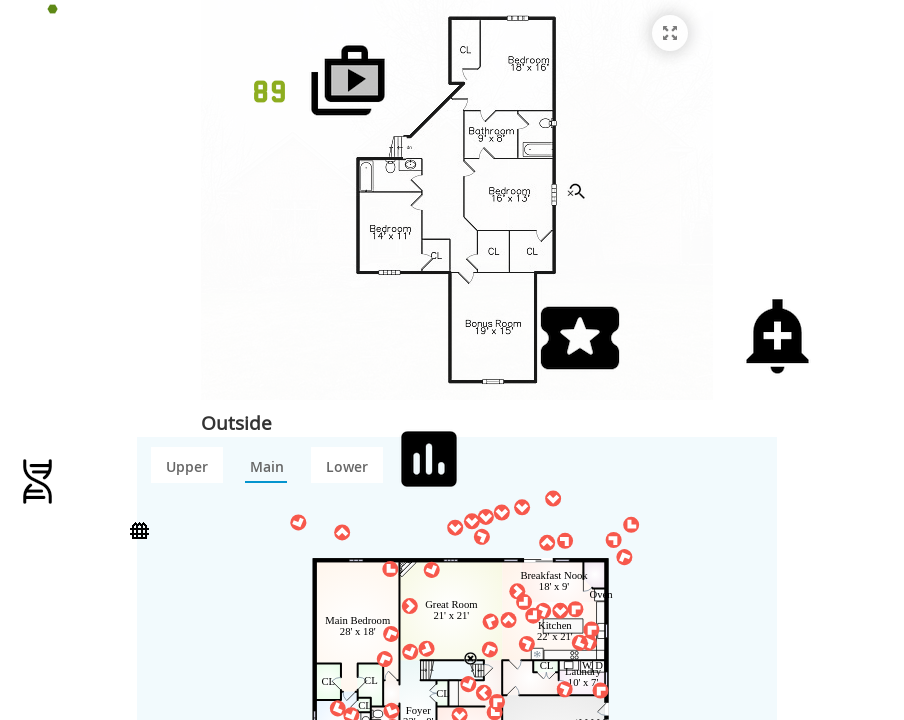 The height and width of the screenshot is (720, 904). Describe the element at coordinates (429, 459) in the screenshot. I see `view analytics and reports` at that location.